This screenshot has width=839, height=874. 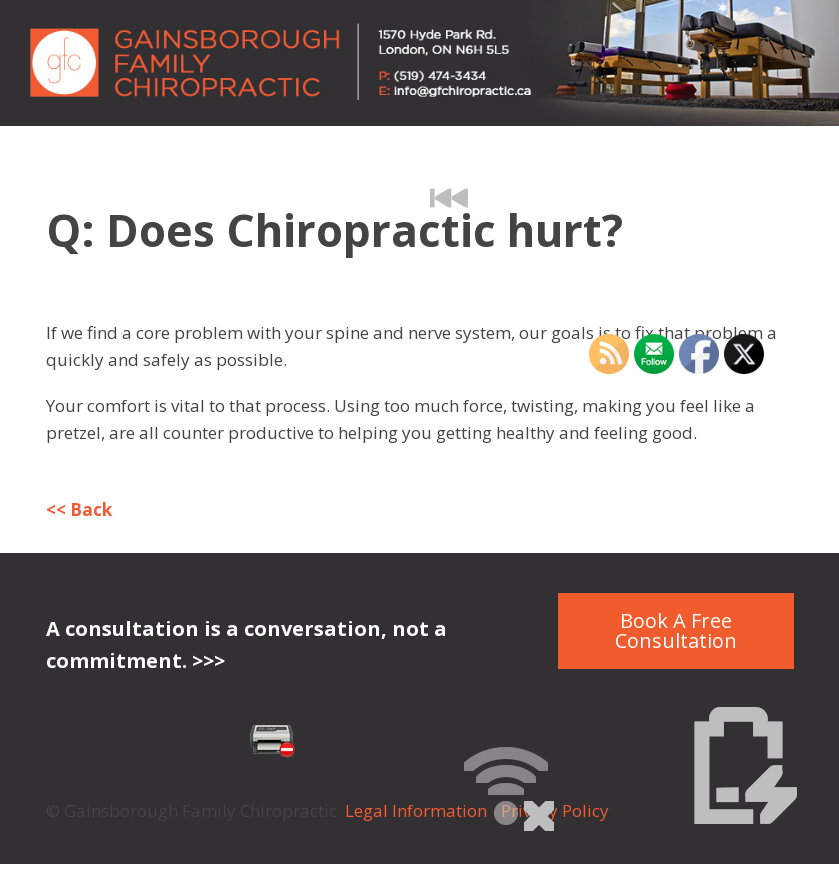 What do you see at coordinates (506, 783) in the screenshot?
I see `indicates no wireless network connection` at bounding box center [506, 783].